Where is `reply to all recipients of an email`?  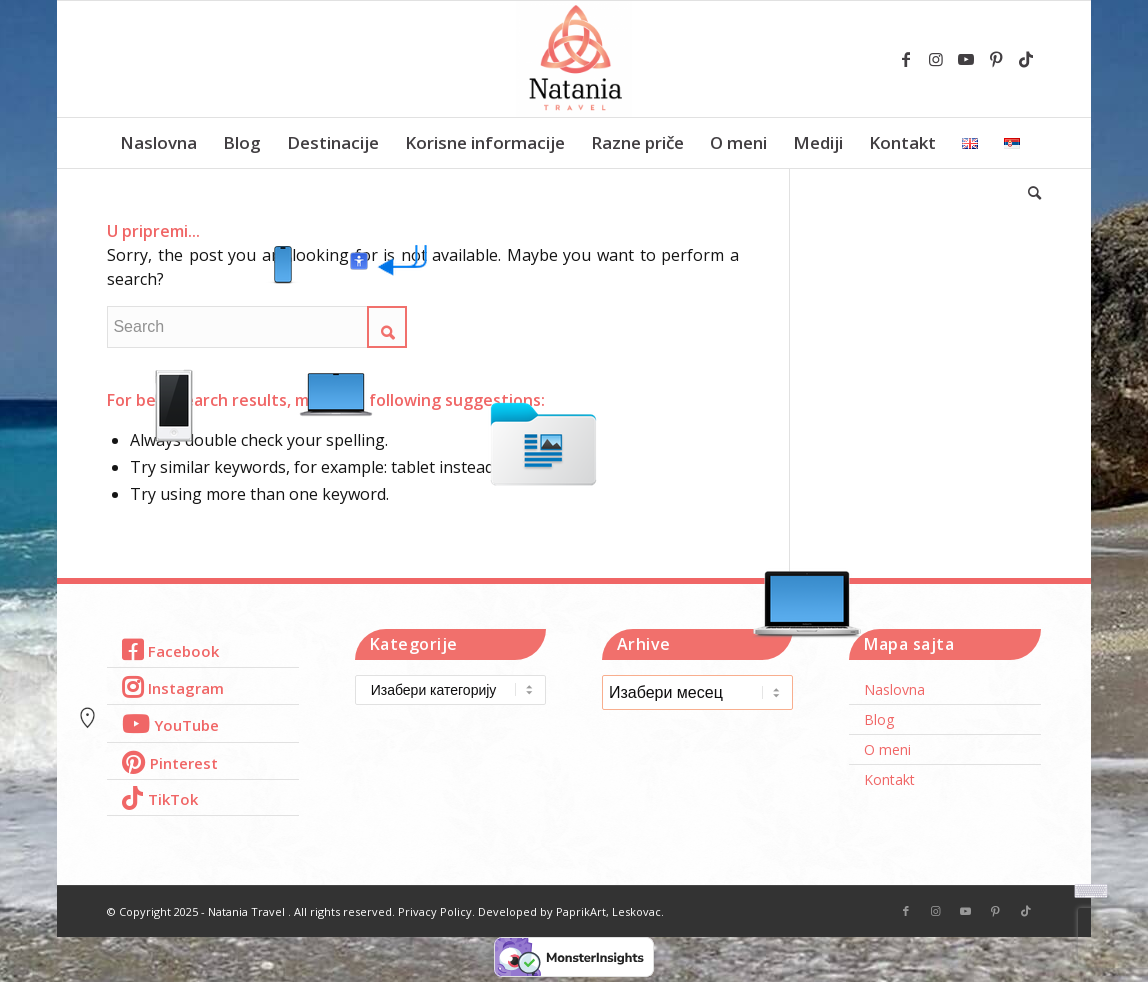 reply to all recipients of an email is located at coordinates (401, 256).